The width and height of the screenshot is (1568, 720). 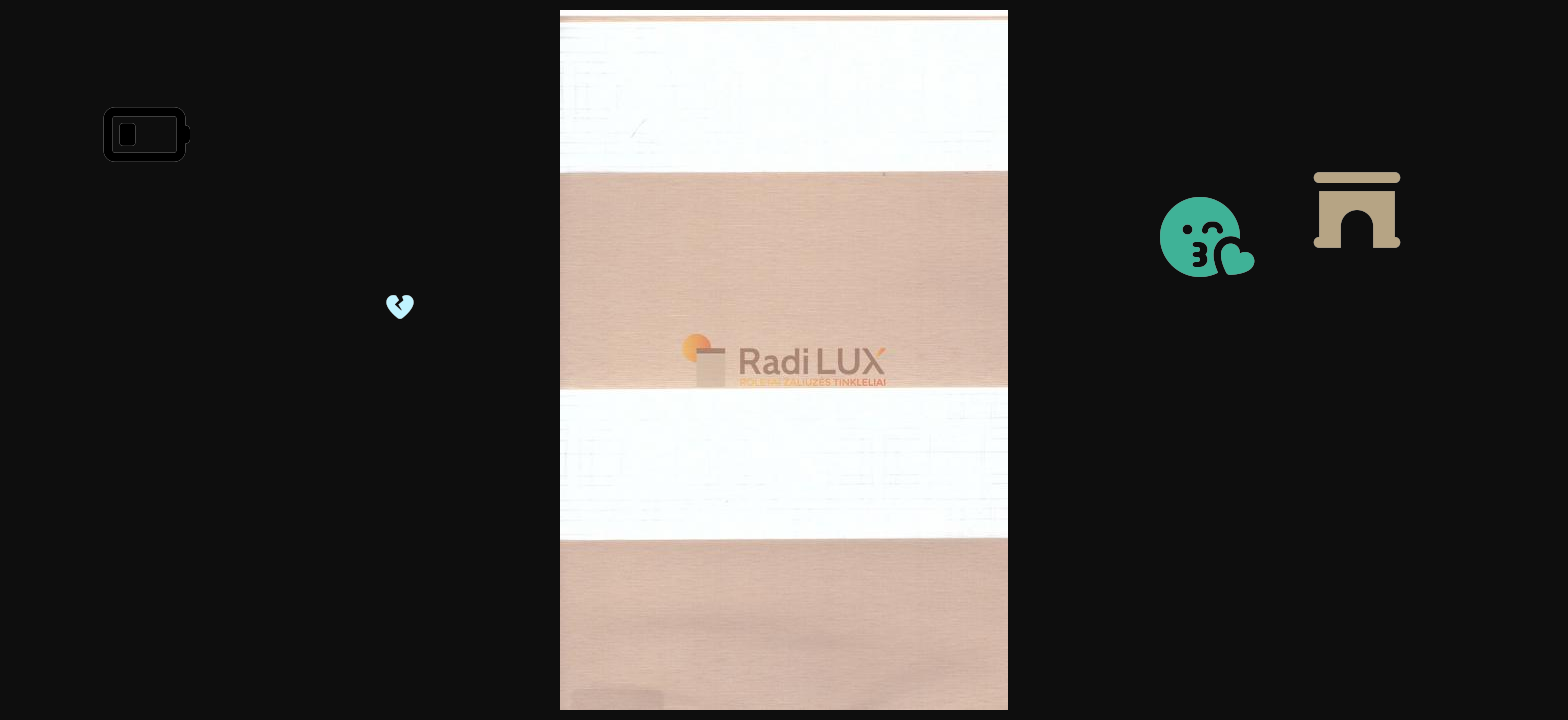 What do you see at coordinates (400, 307) in the screenshot?
I see `unlike or remove from favorites` at bounding box center [400, 307].